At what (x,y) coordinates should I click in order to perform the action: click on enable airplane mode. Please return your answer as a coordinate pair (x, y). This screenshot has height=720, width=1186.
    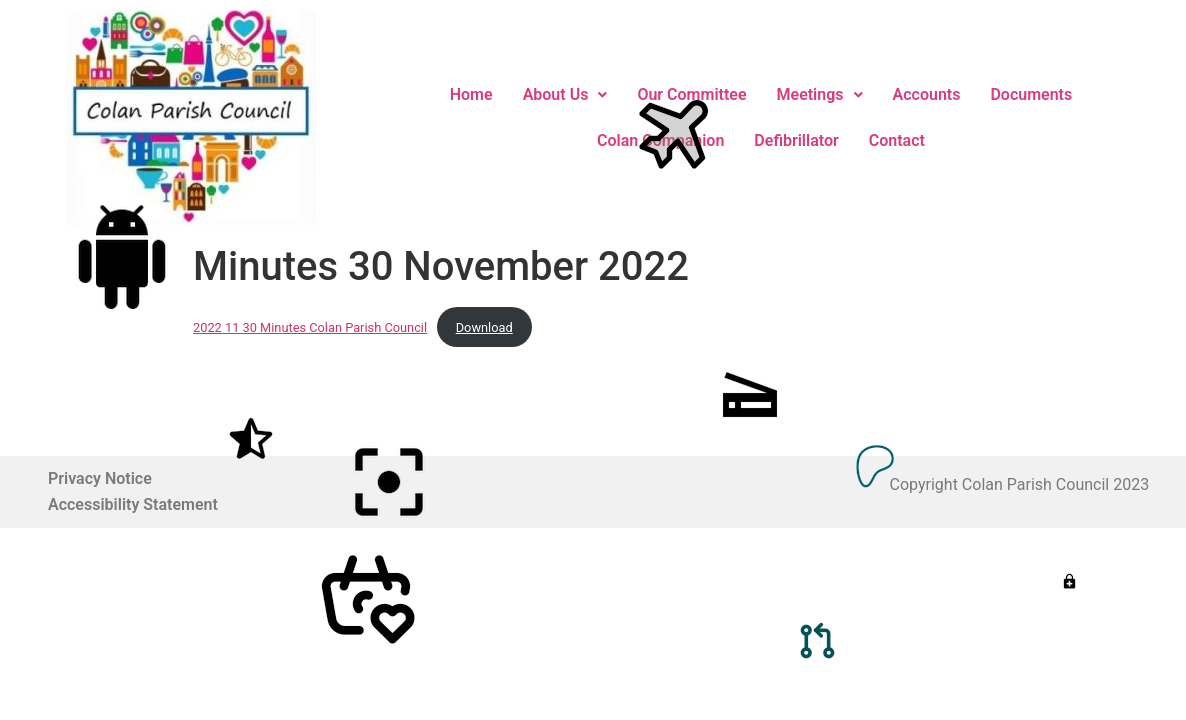
    Looking at the image, I should click on (675, 133).